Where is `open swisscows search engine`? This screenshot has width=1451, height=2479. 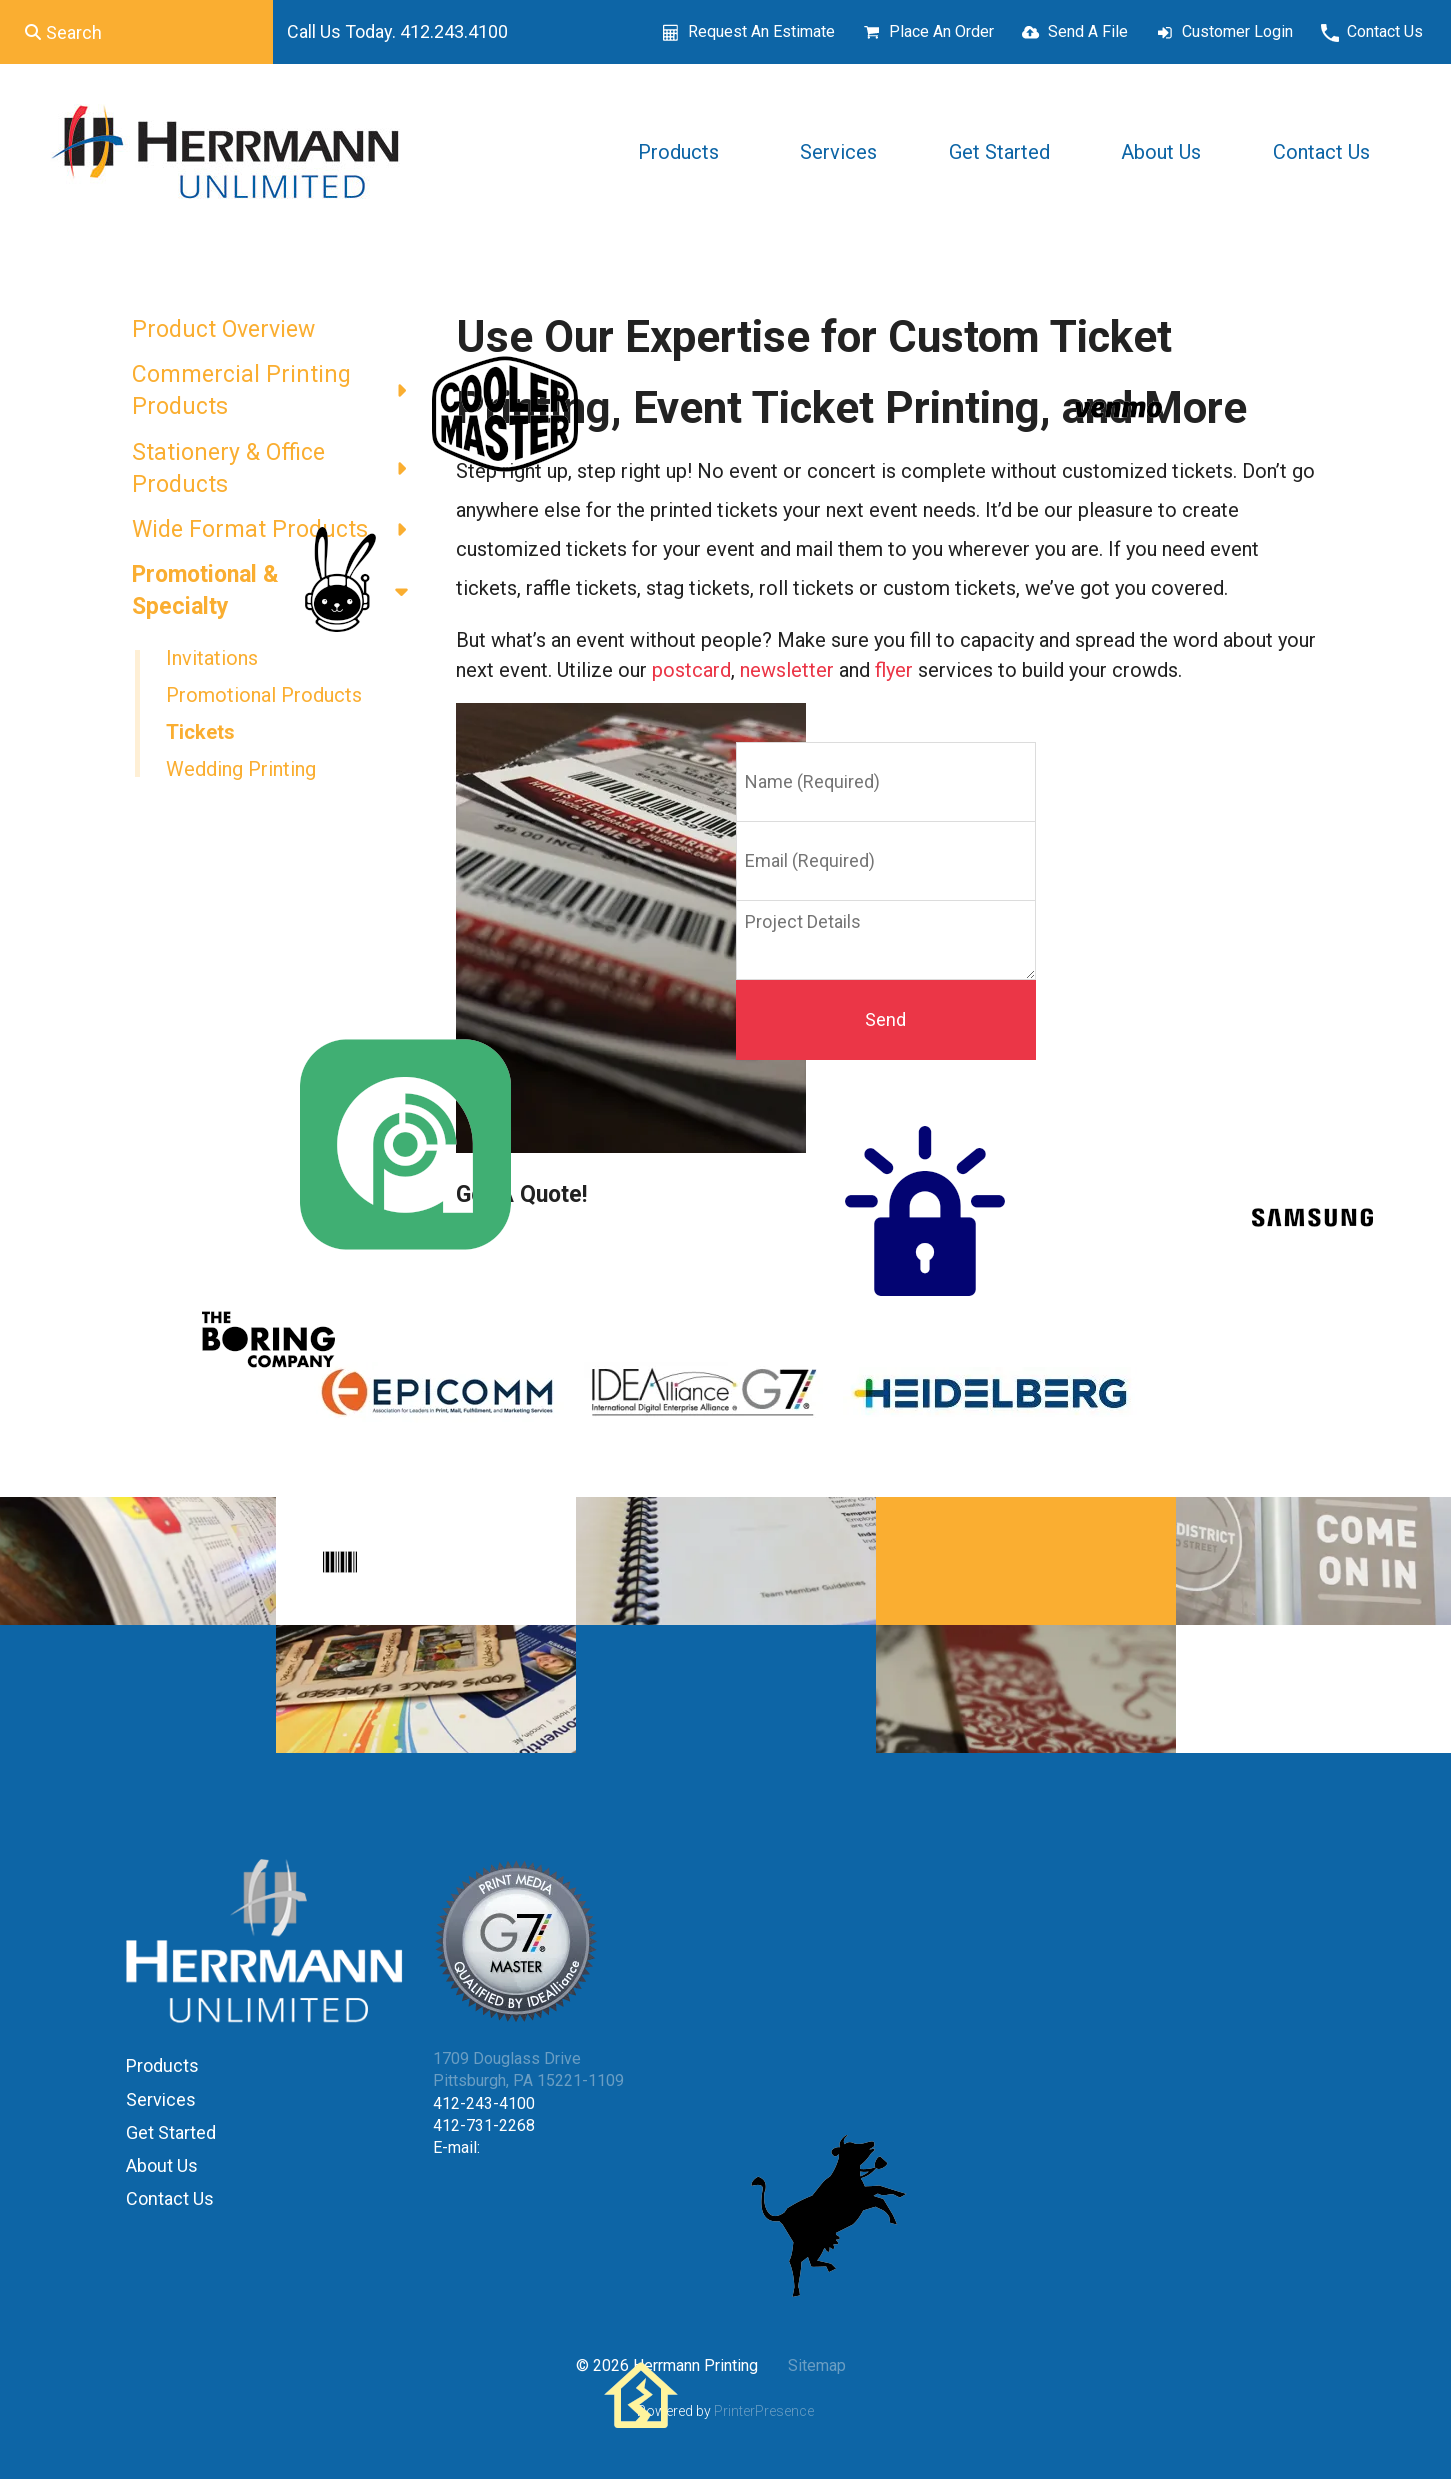 open swisscows search engine is located at coordinates (829, 2216).